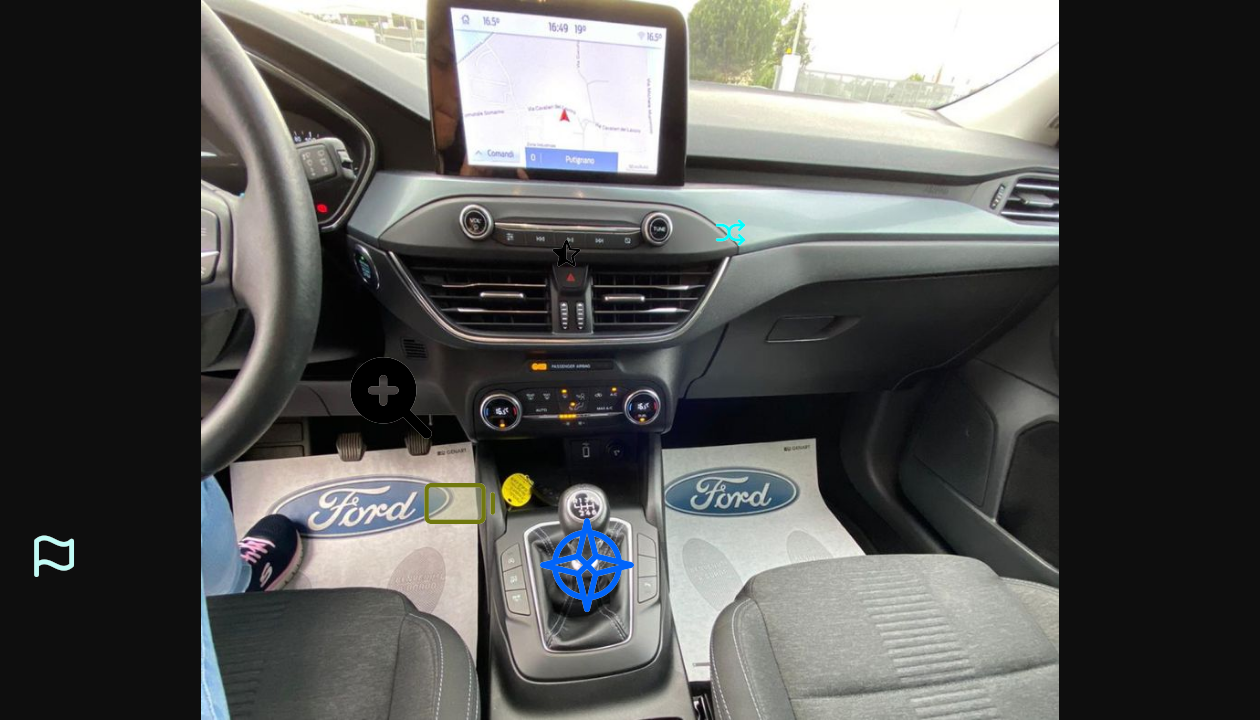  I want to click on zoom in on content, so click(391, 398).